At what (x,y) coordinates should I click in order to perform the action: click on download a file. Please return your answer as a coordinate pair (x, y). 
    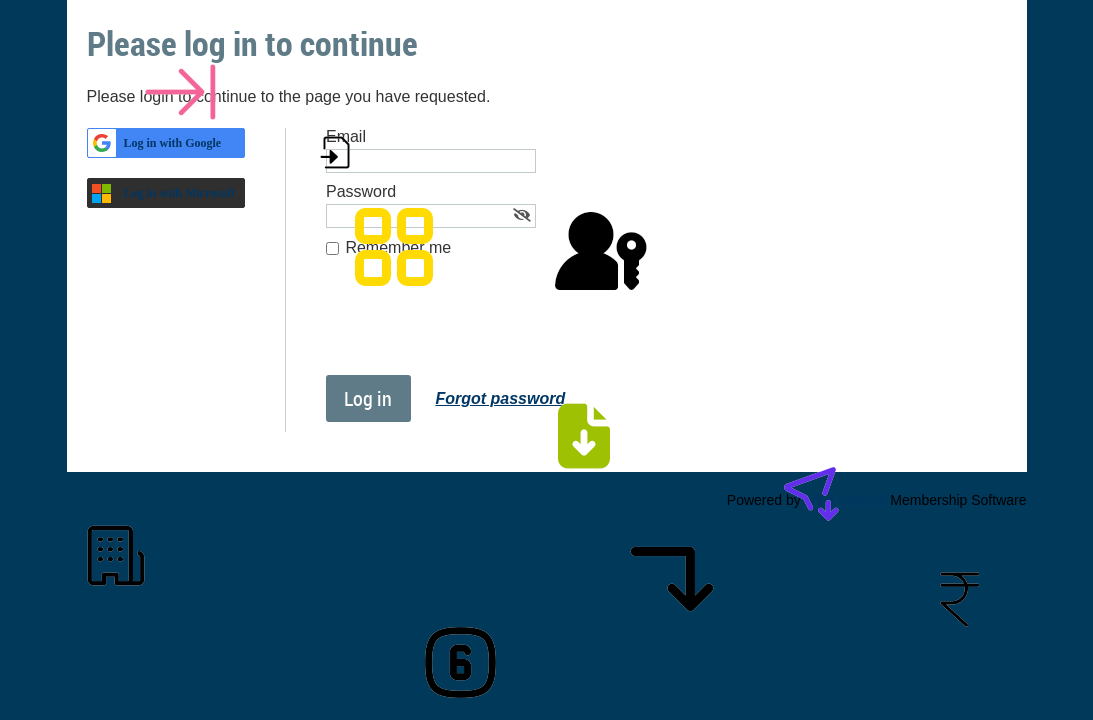
    Looking at the image, I should click on (584, 436).